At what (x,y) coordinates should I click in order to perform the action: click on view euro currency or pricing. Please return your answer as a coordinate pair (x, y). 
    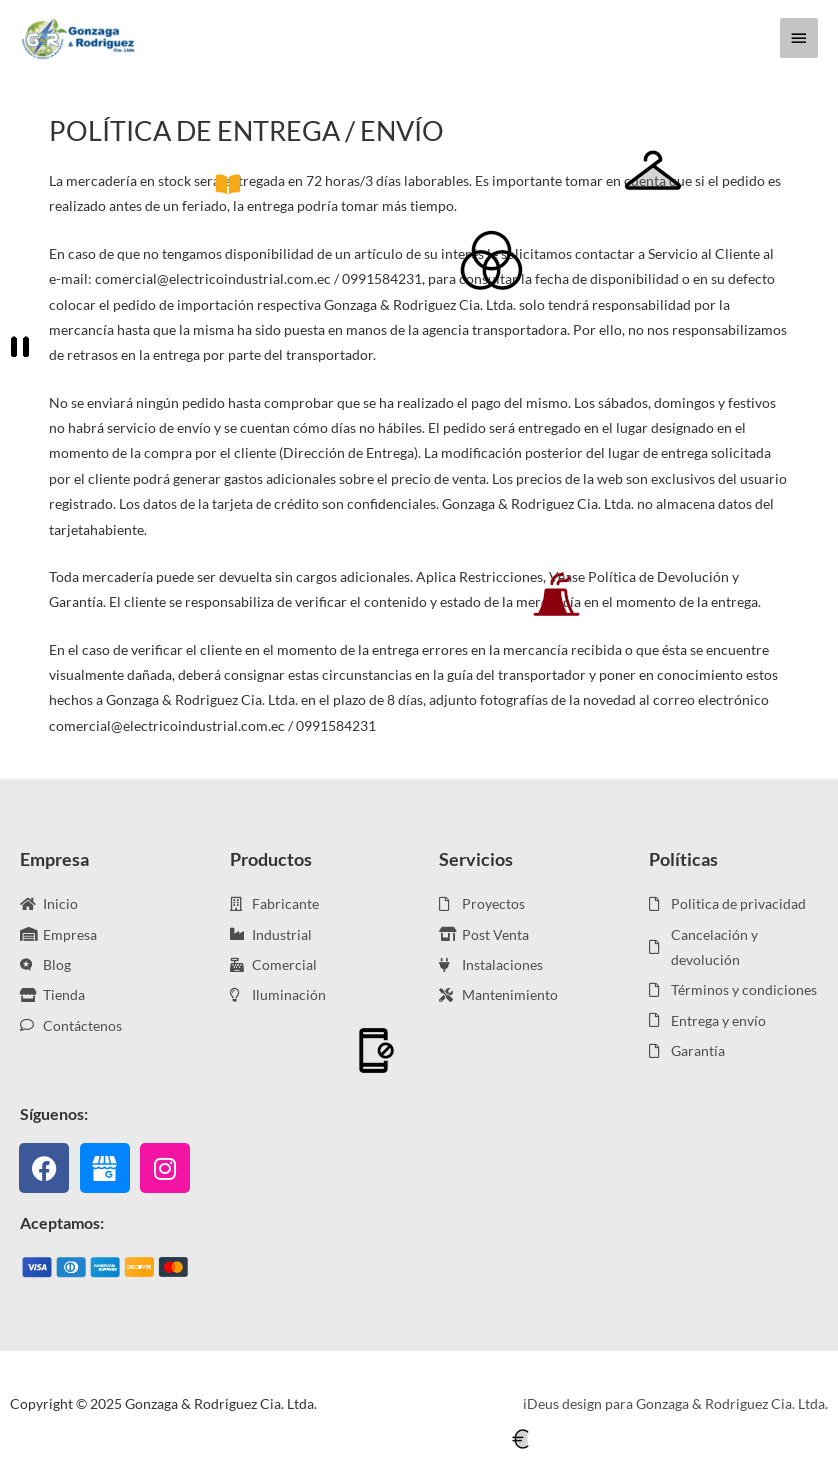
    Looking at the image, I should click on (522, 1439).